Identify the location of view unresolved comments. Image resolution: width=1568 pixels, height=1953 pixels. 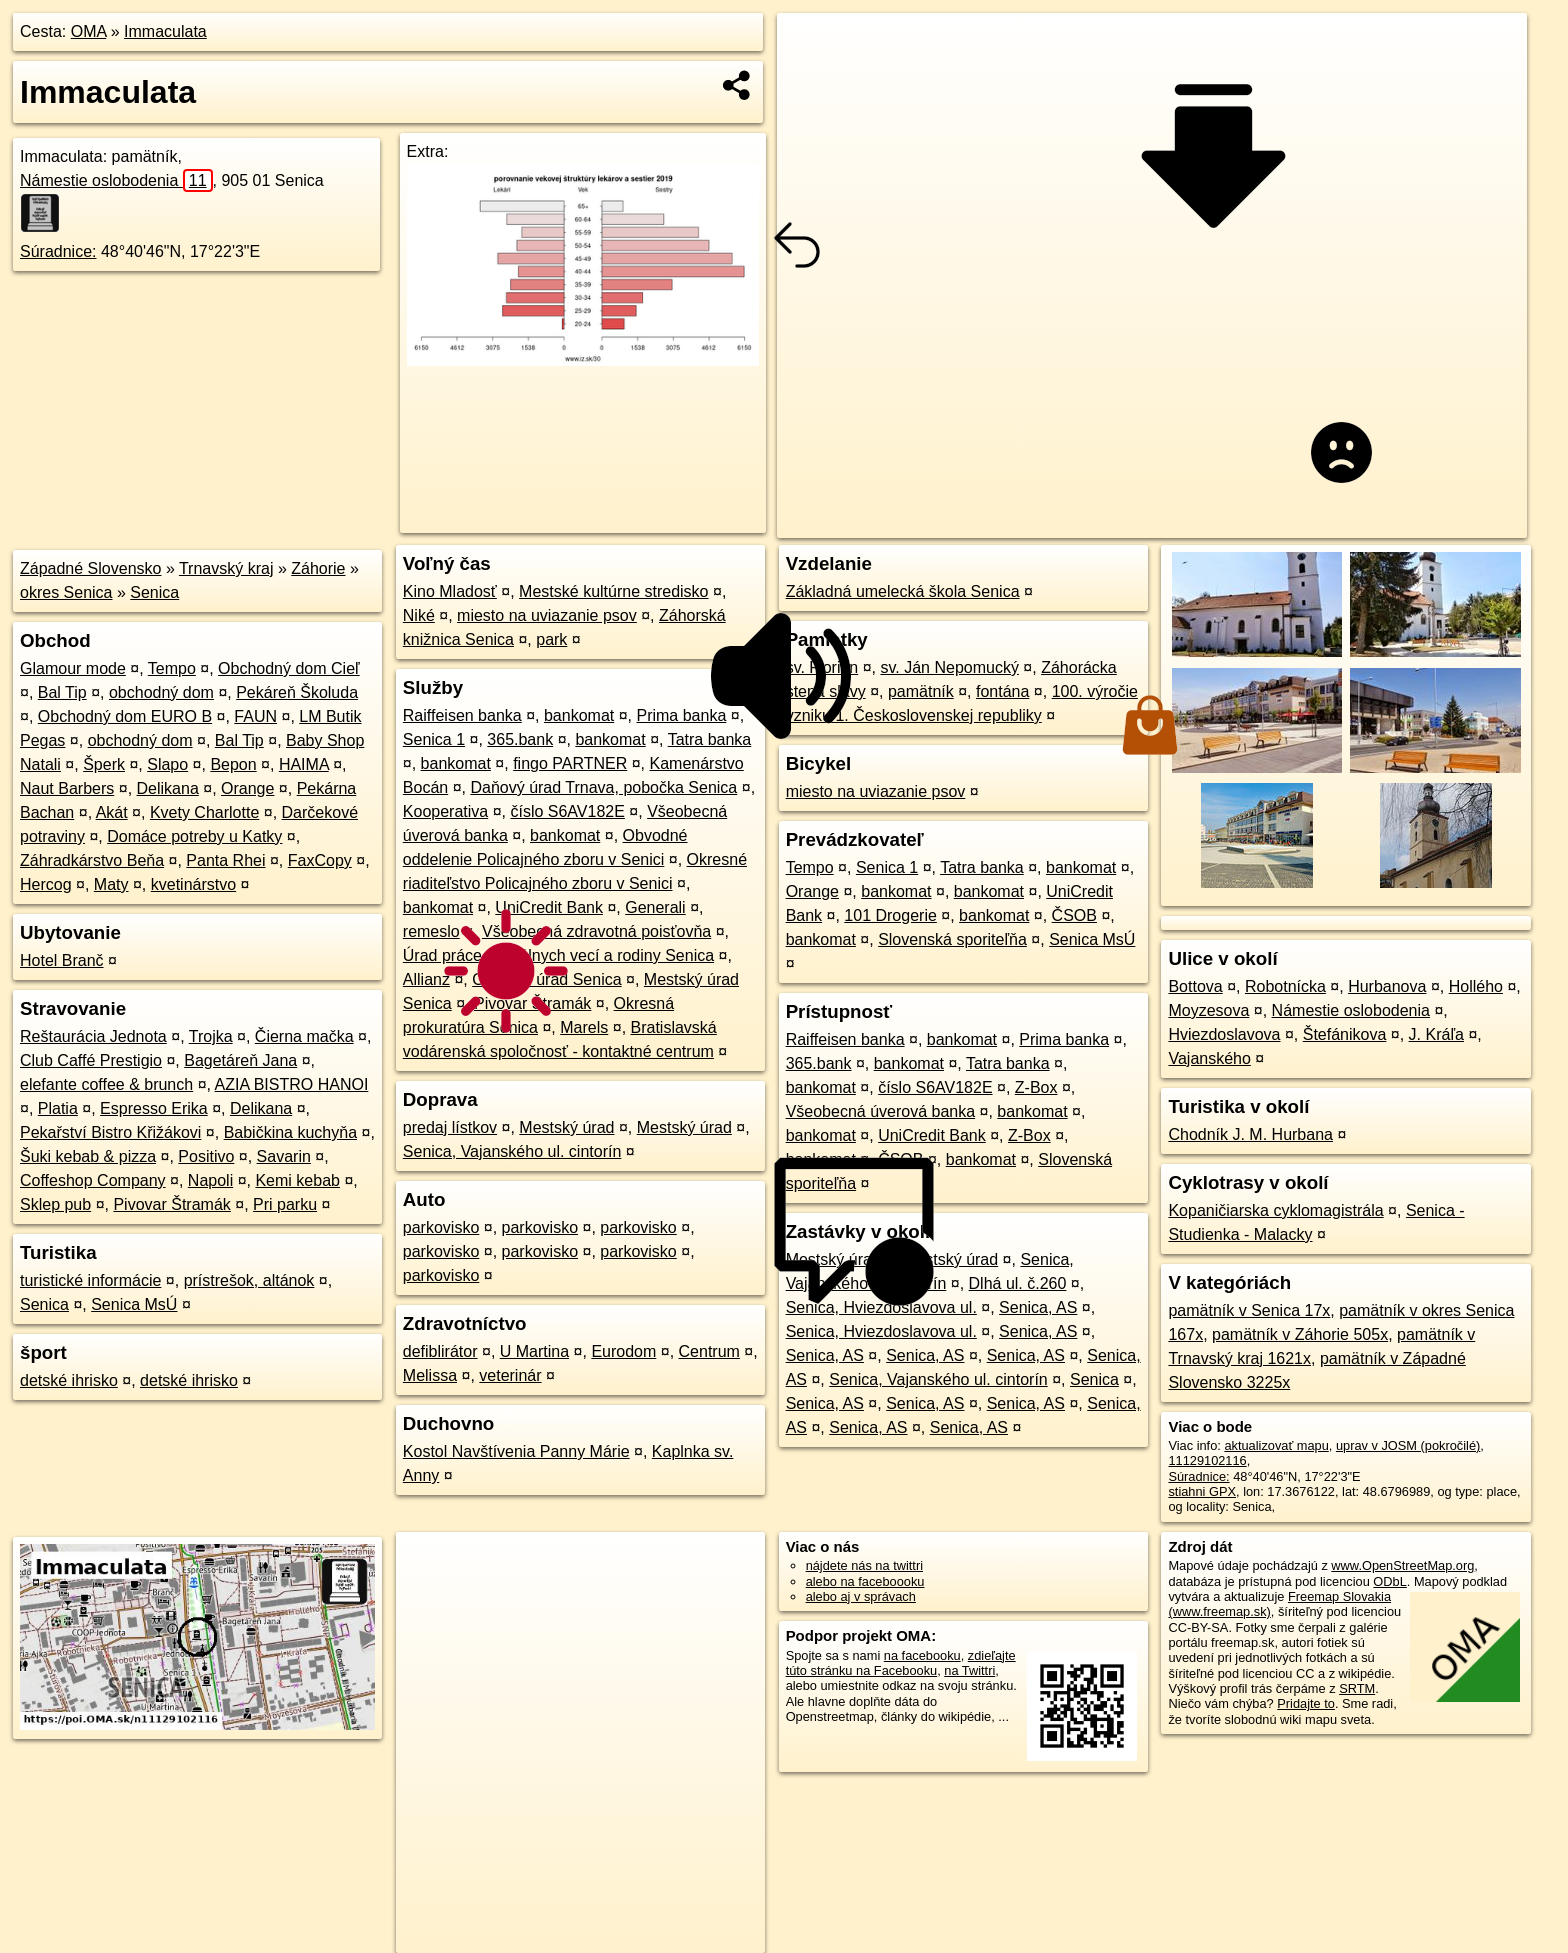
(854, 1226).